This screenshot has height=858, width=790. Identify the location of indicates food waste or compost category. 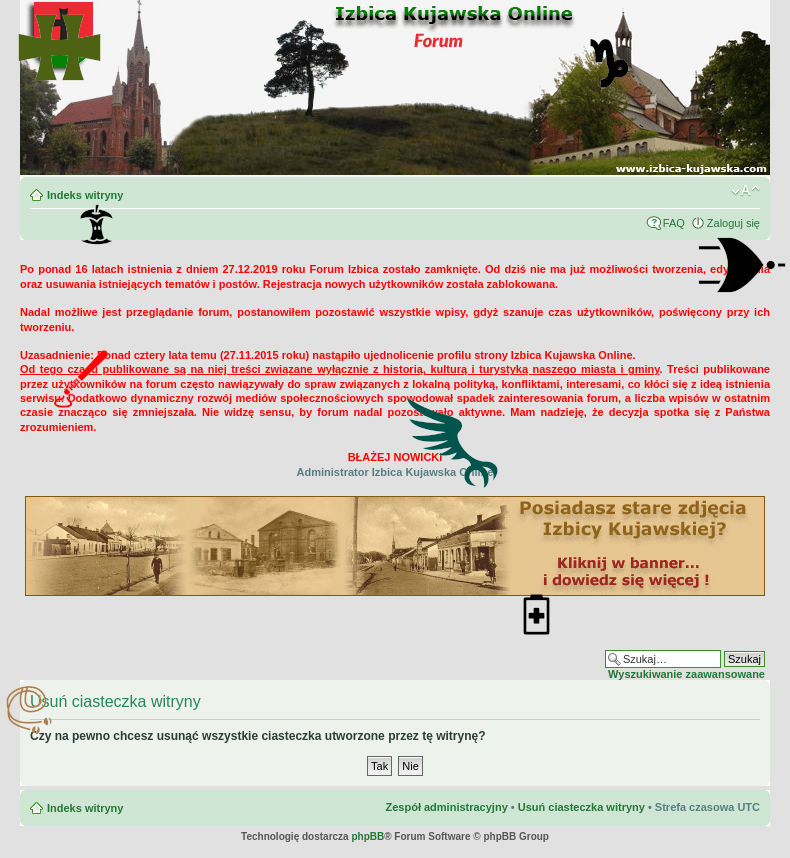
(96, 224).